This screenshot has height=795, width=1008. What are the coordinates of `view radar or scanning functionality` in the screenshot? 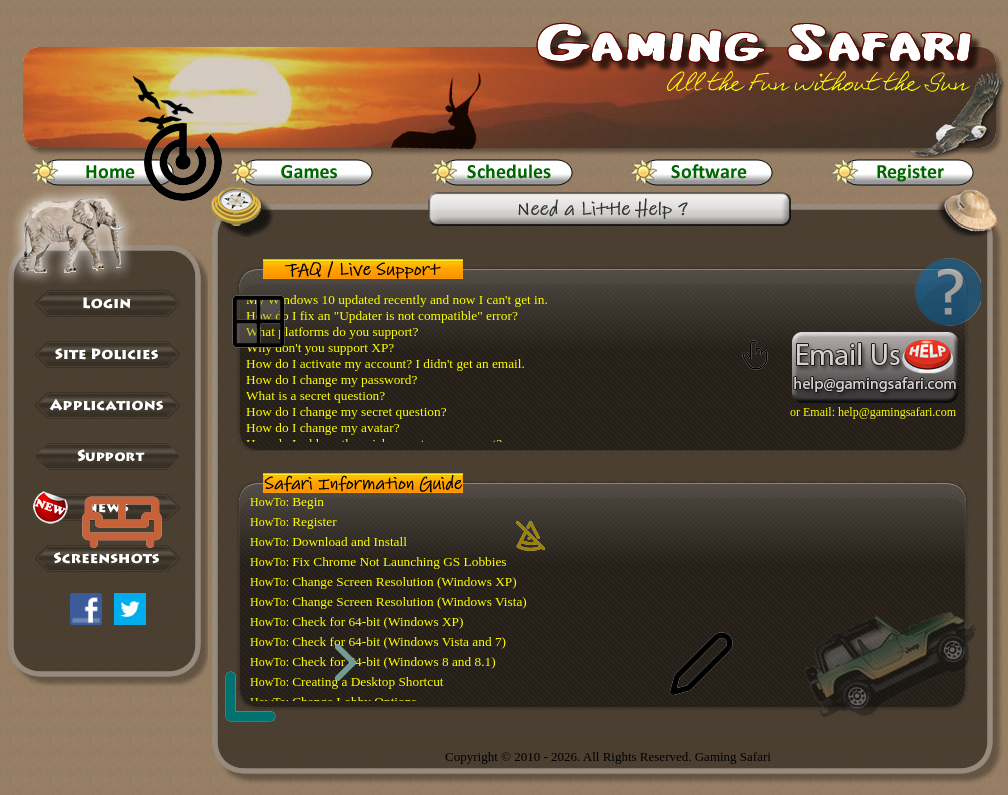 It's located at (183, 162).